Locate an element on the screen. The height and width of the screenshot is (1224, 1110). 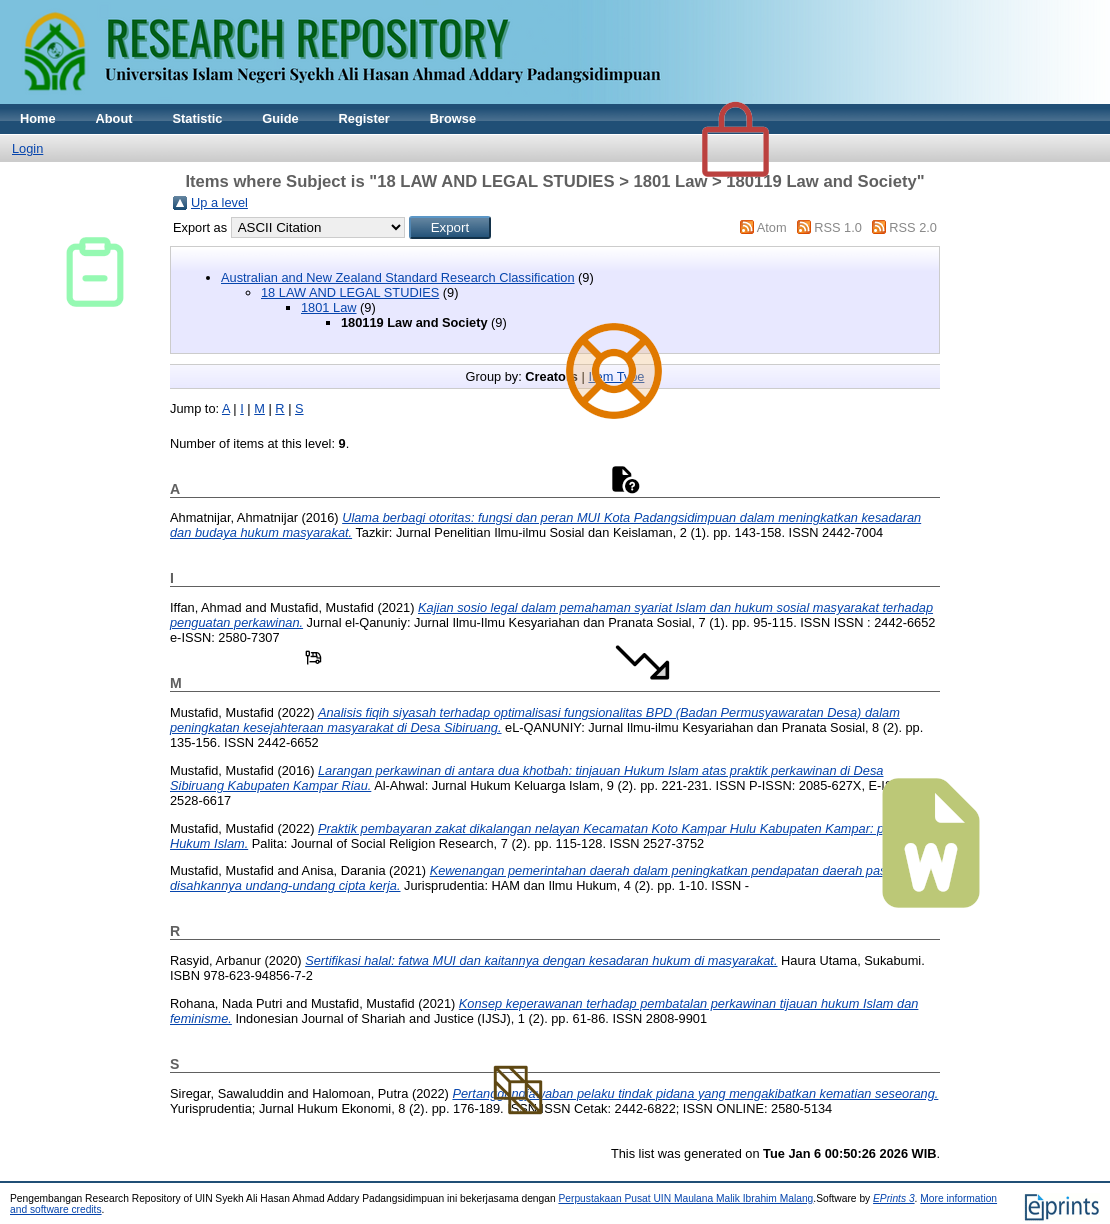
open a Microsoft Word document is located at coordinates (931, 843).